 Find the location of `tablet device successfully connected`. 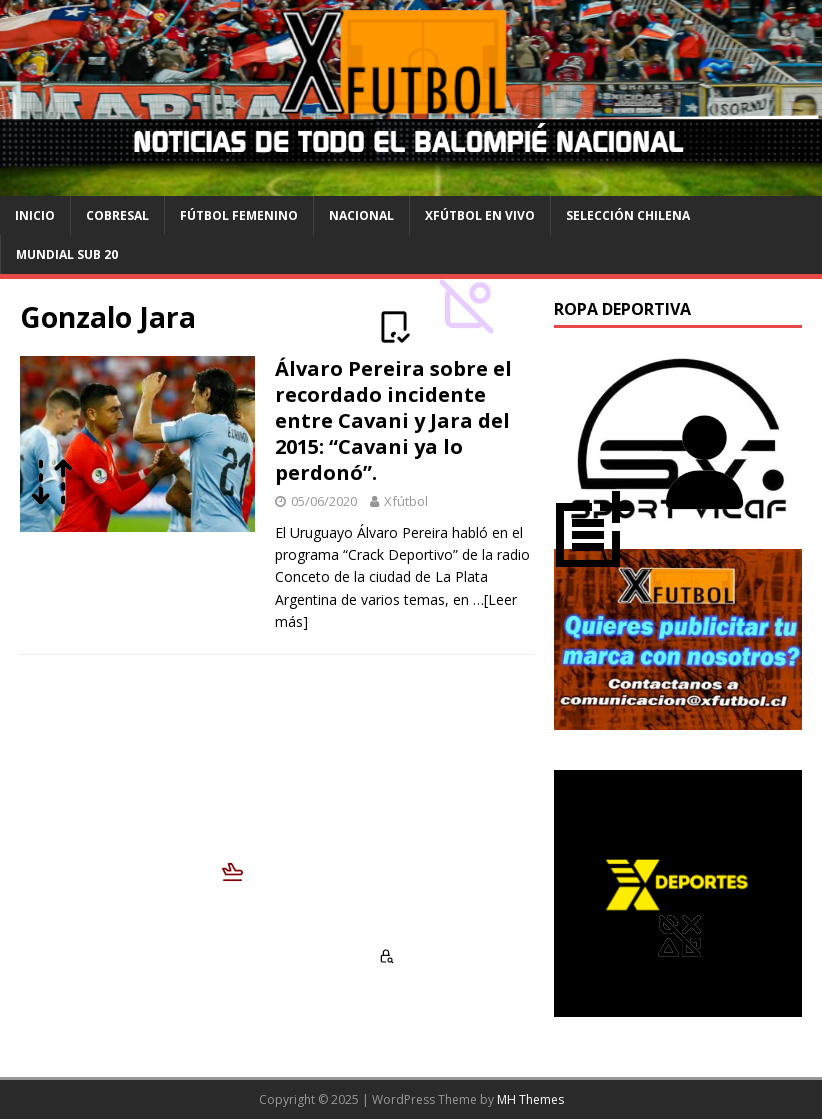

tablet device successfully connected is located at coordinates (394, 327).